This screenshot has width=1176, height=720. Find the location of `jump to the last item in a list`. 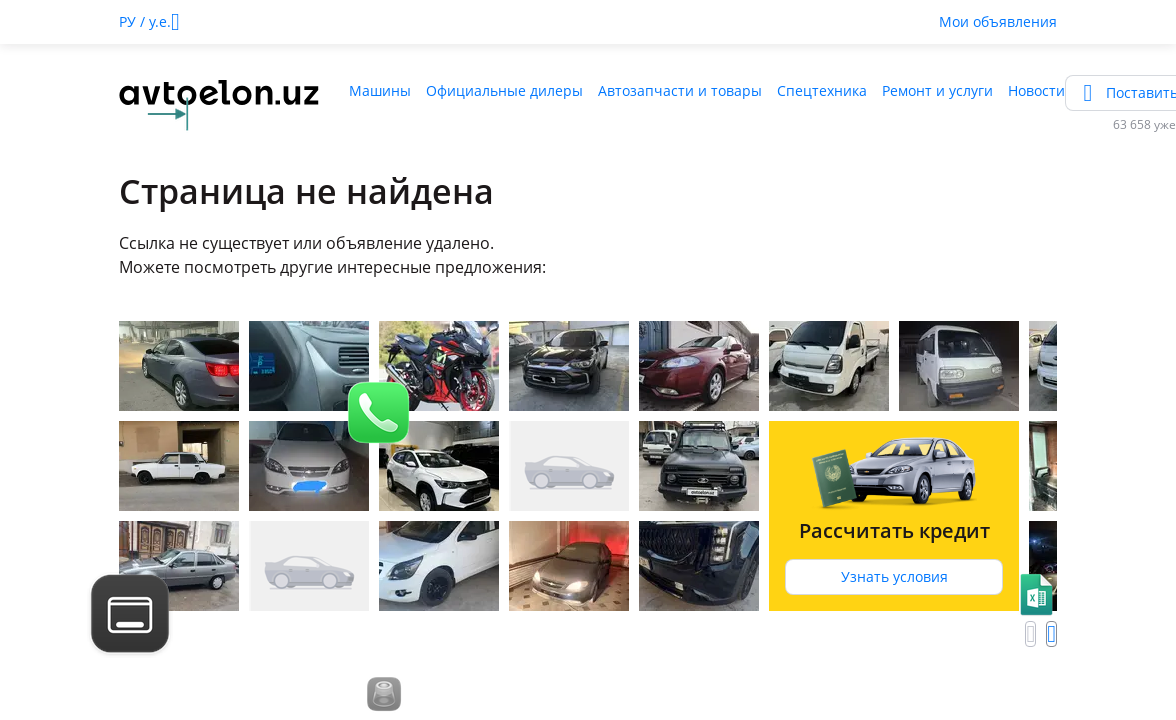

jump to the last item in a list is located at coordinates (168, 114).